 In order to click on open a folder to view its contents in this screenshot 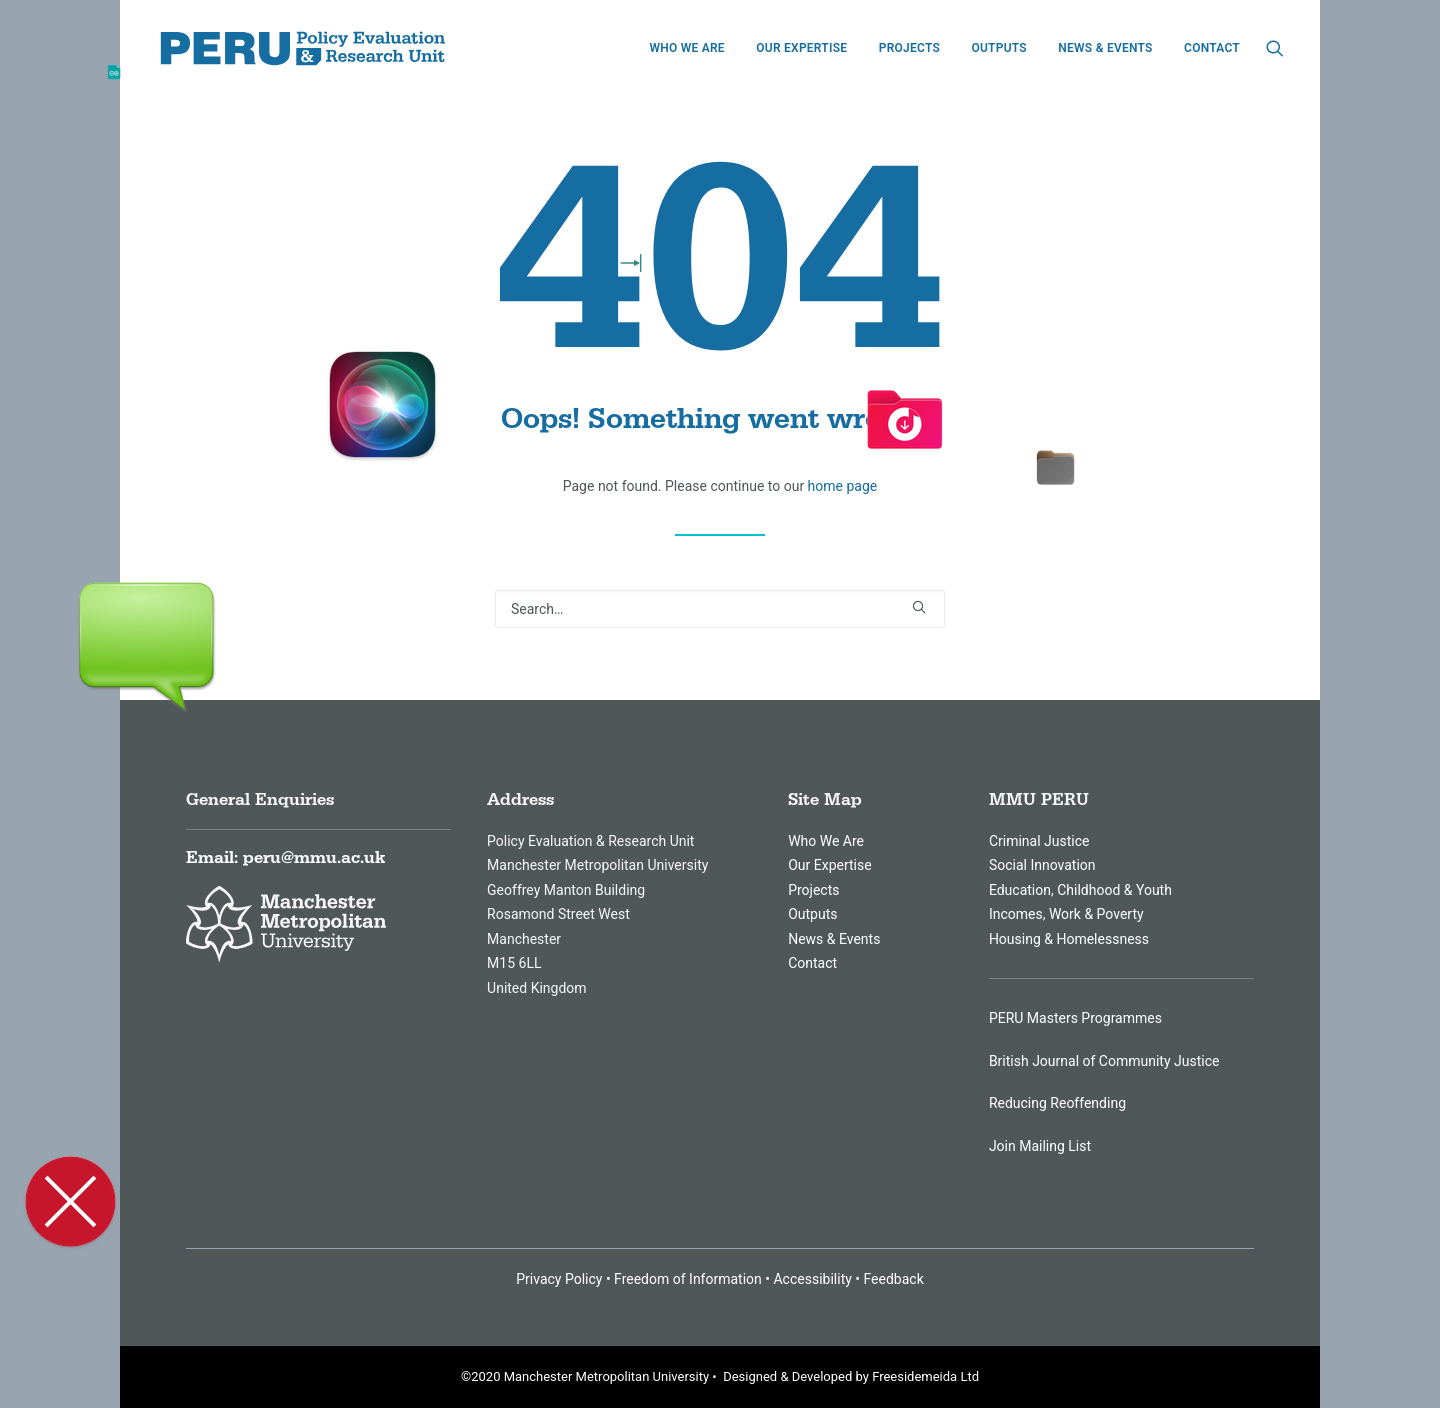, I will do `click(1055, 467)`.